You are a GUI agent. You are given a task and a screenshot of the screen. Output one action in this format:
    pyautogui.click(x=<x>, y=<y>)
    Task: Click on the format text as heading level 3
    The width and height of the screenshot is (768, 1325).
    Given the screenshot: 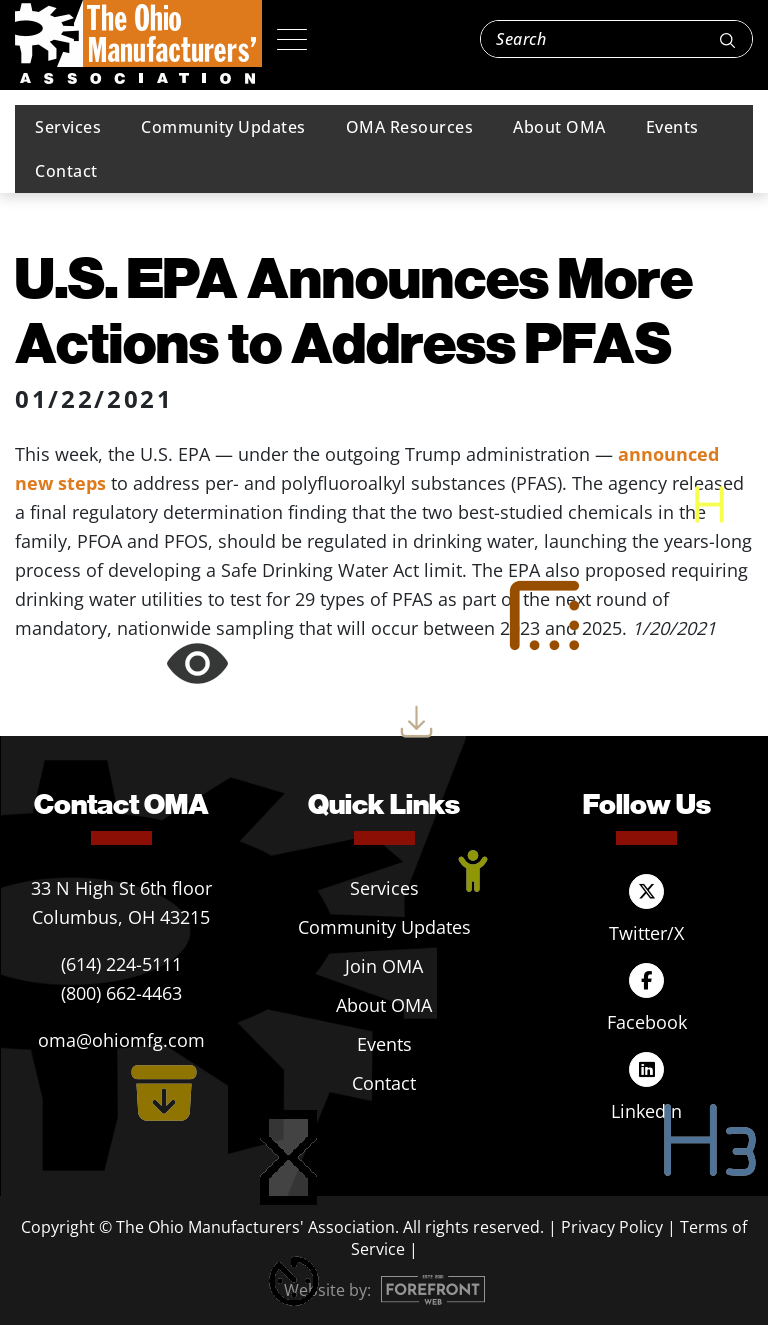 What is the action you would take?
    pyautogui.click(x=710, y=1140)
    